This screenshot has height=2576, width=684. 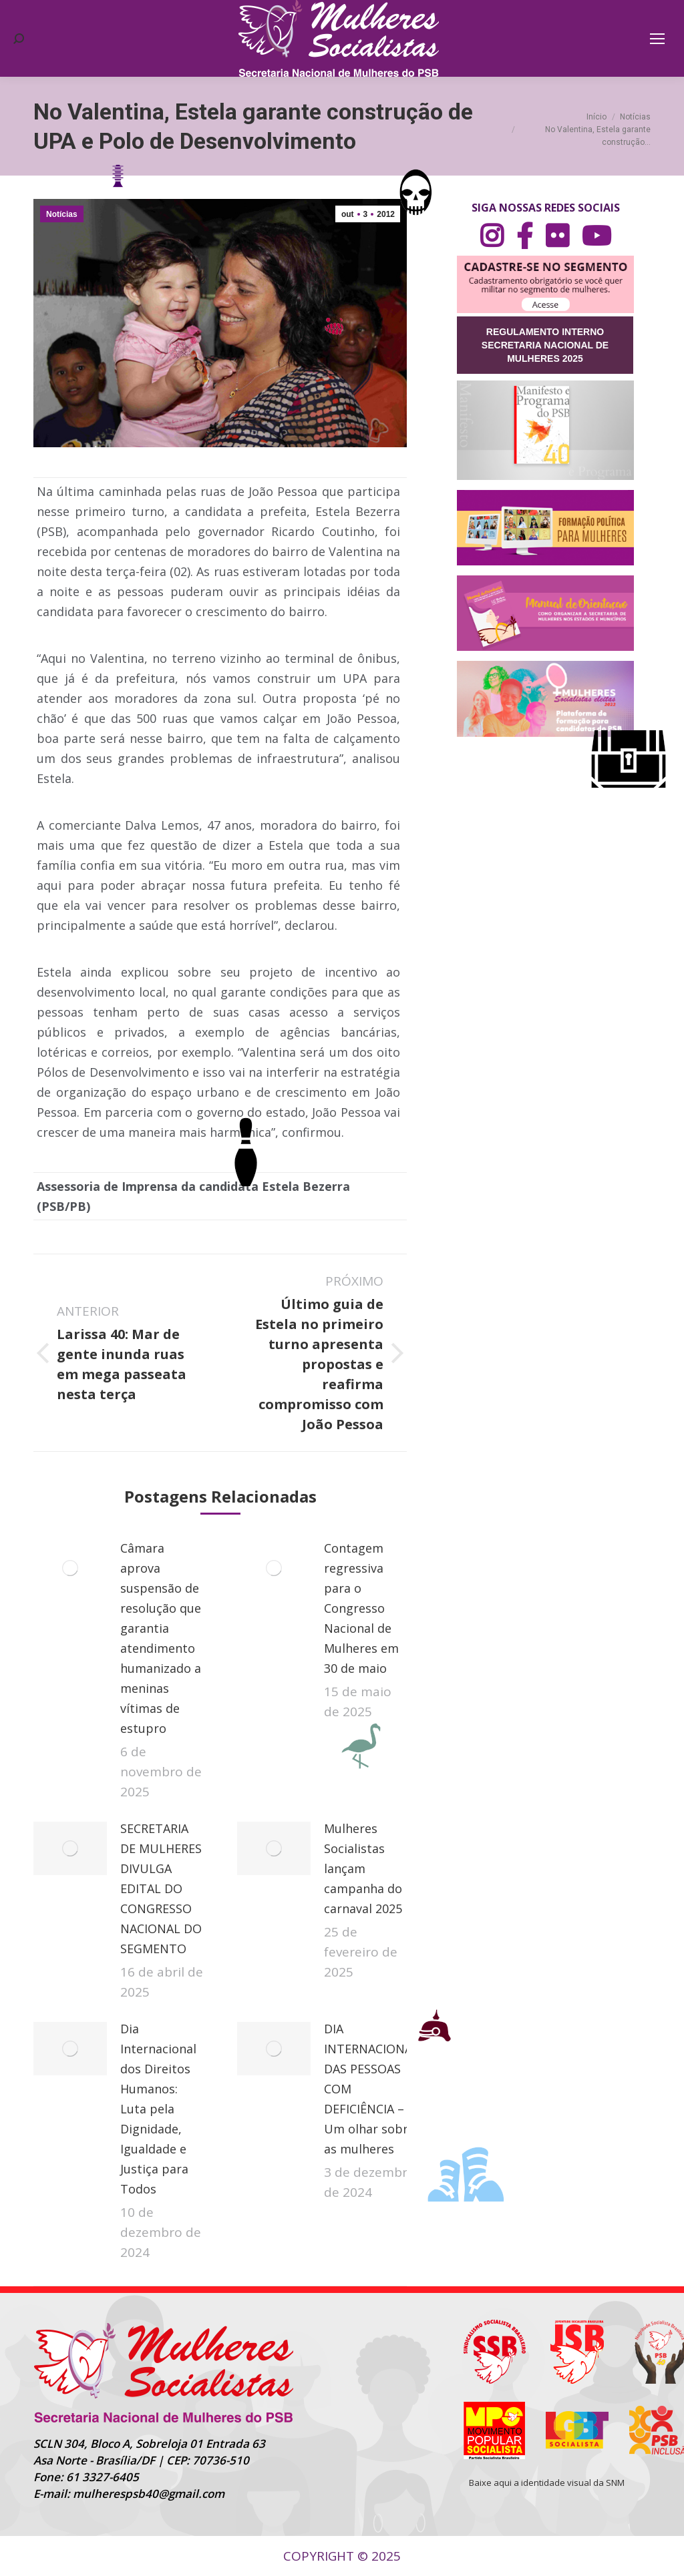 What do you see at coordinates (466, 2175) in the screenshot?
I see `equip footwear to your character` at bounding box center [466, 2175].